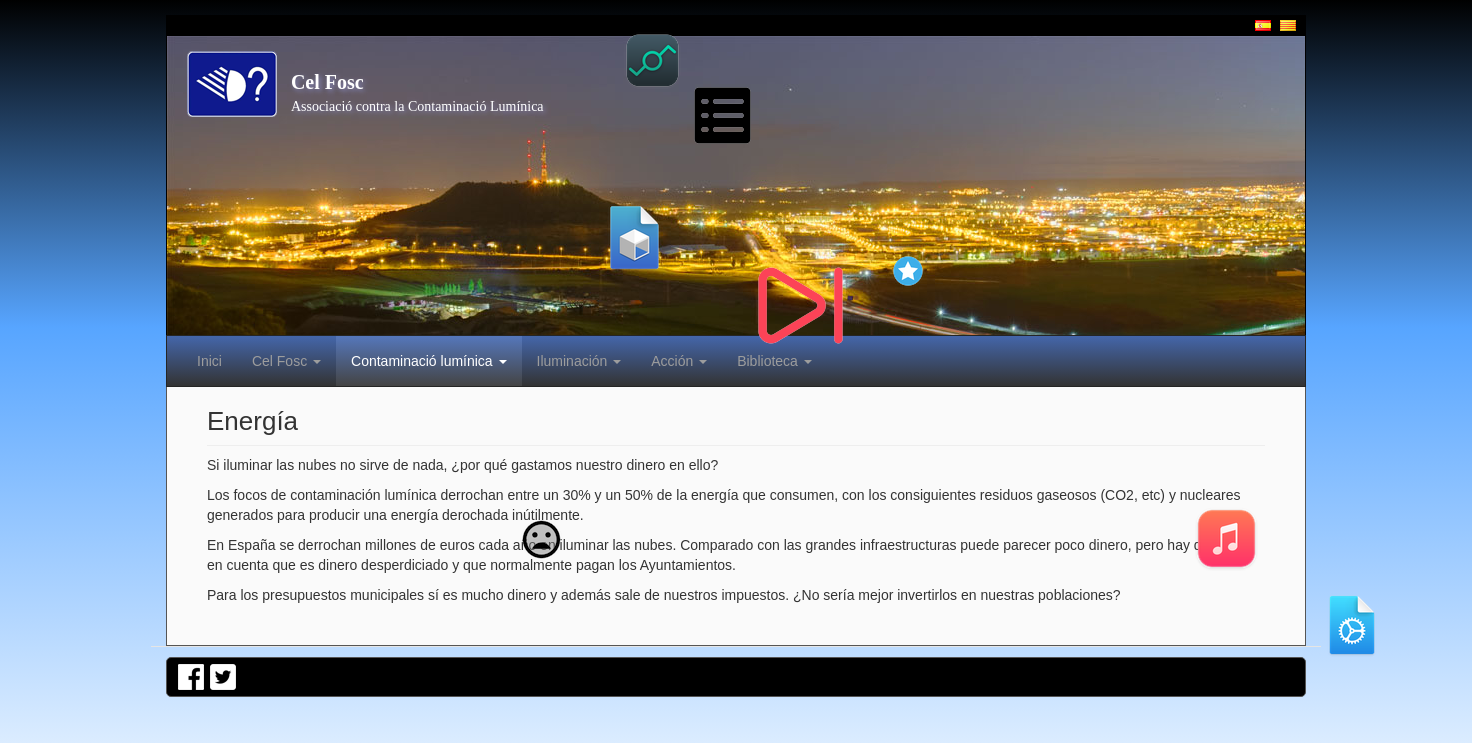  What do you see at coordinates (1352, 625) in the screenshot?
I see `an AppImage application package file` at bounding box center [1352, 625].